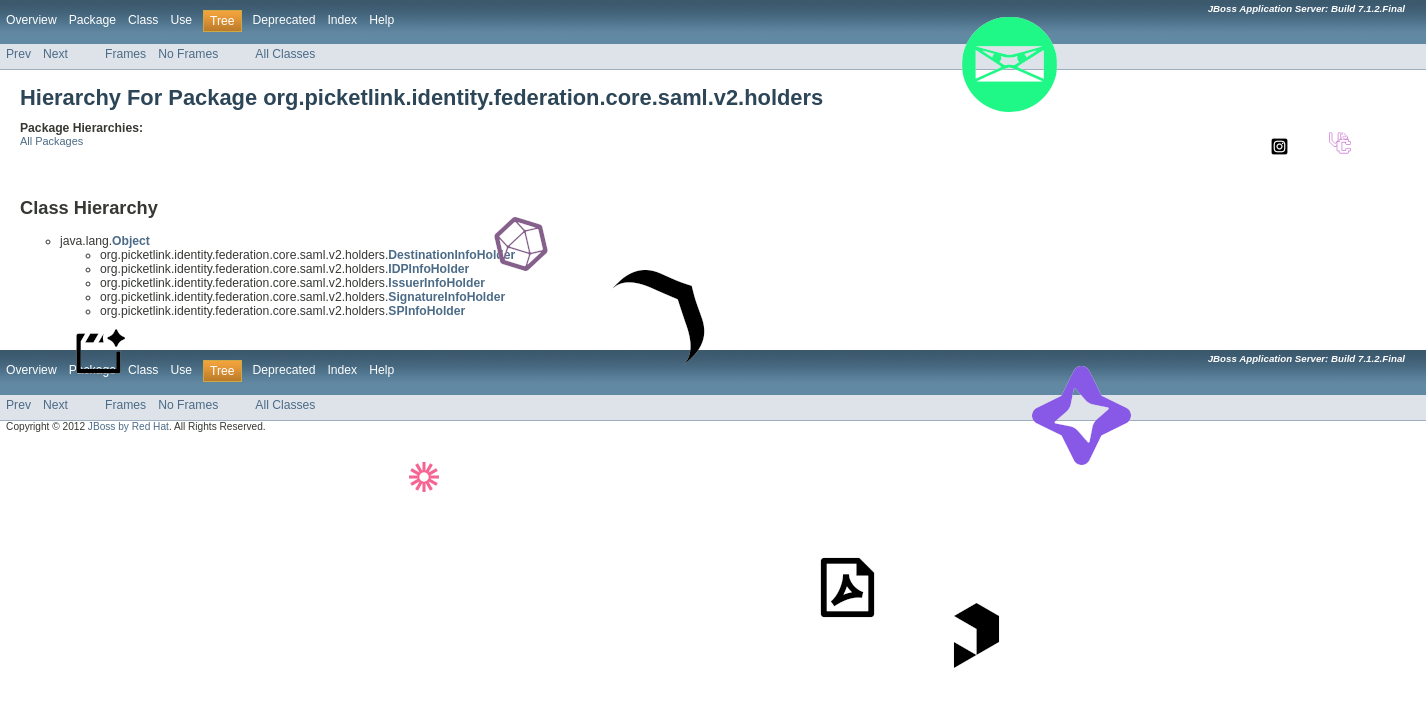 This screenshot has width=1426, height=720. What do you see at coordinates (976, 635) in the screenshot?
I see `open the Printables 3D printing community website` at bounding box center [976, 635].